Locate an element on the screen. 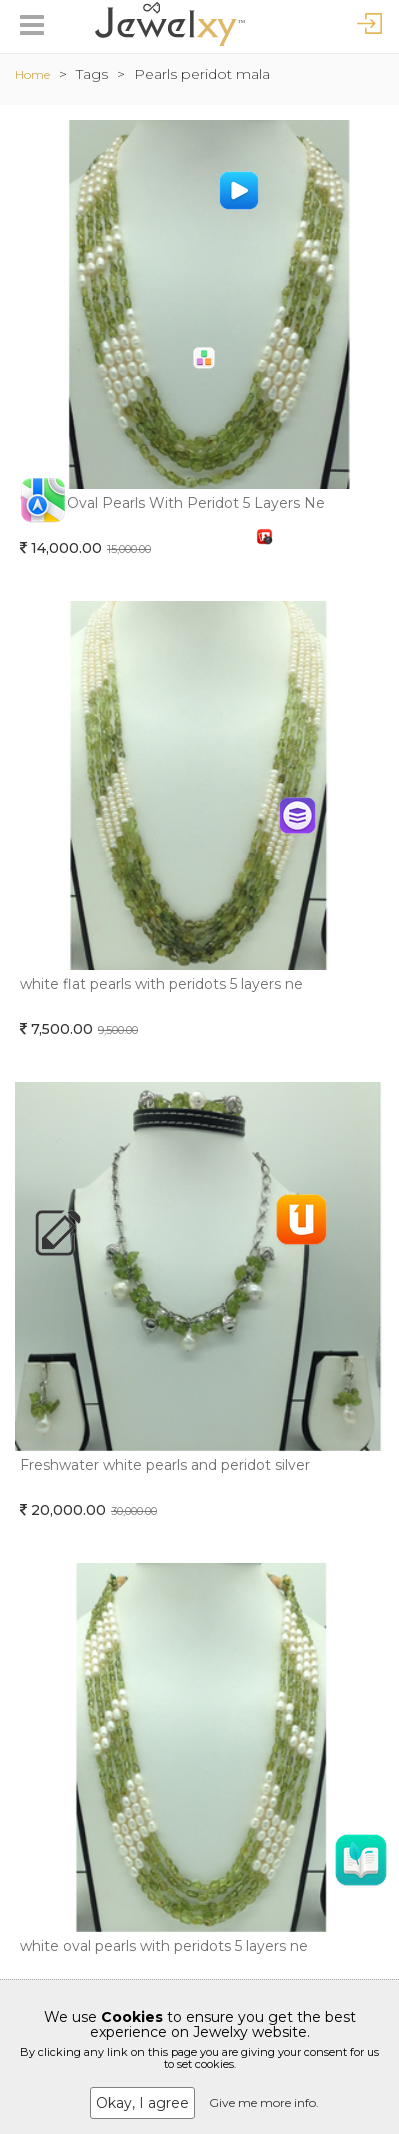  open cheese webcam app is located at coordinates (264, 536).